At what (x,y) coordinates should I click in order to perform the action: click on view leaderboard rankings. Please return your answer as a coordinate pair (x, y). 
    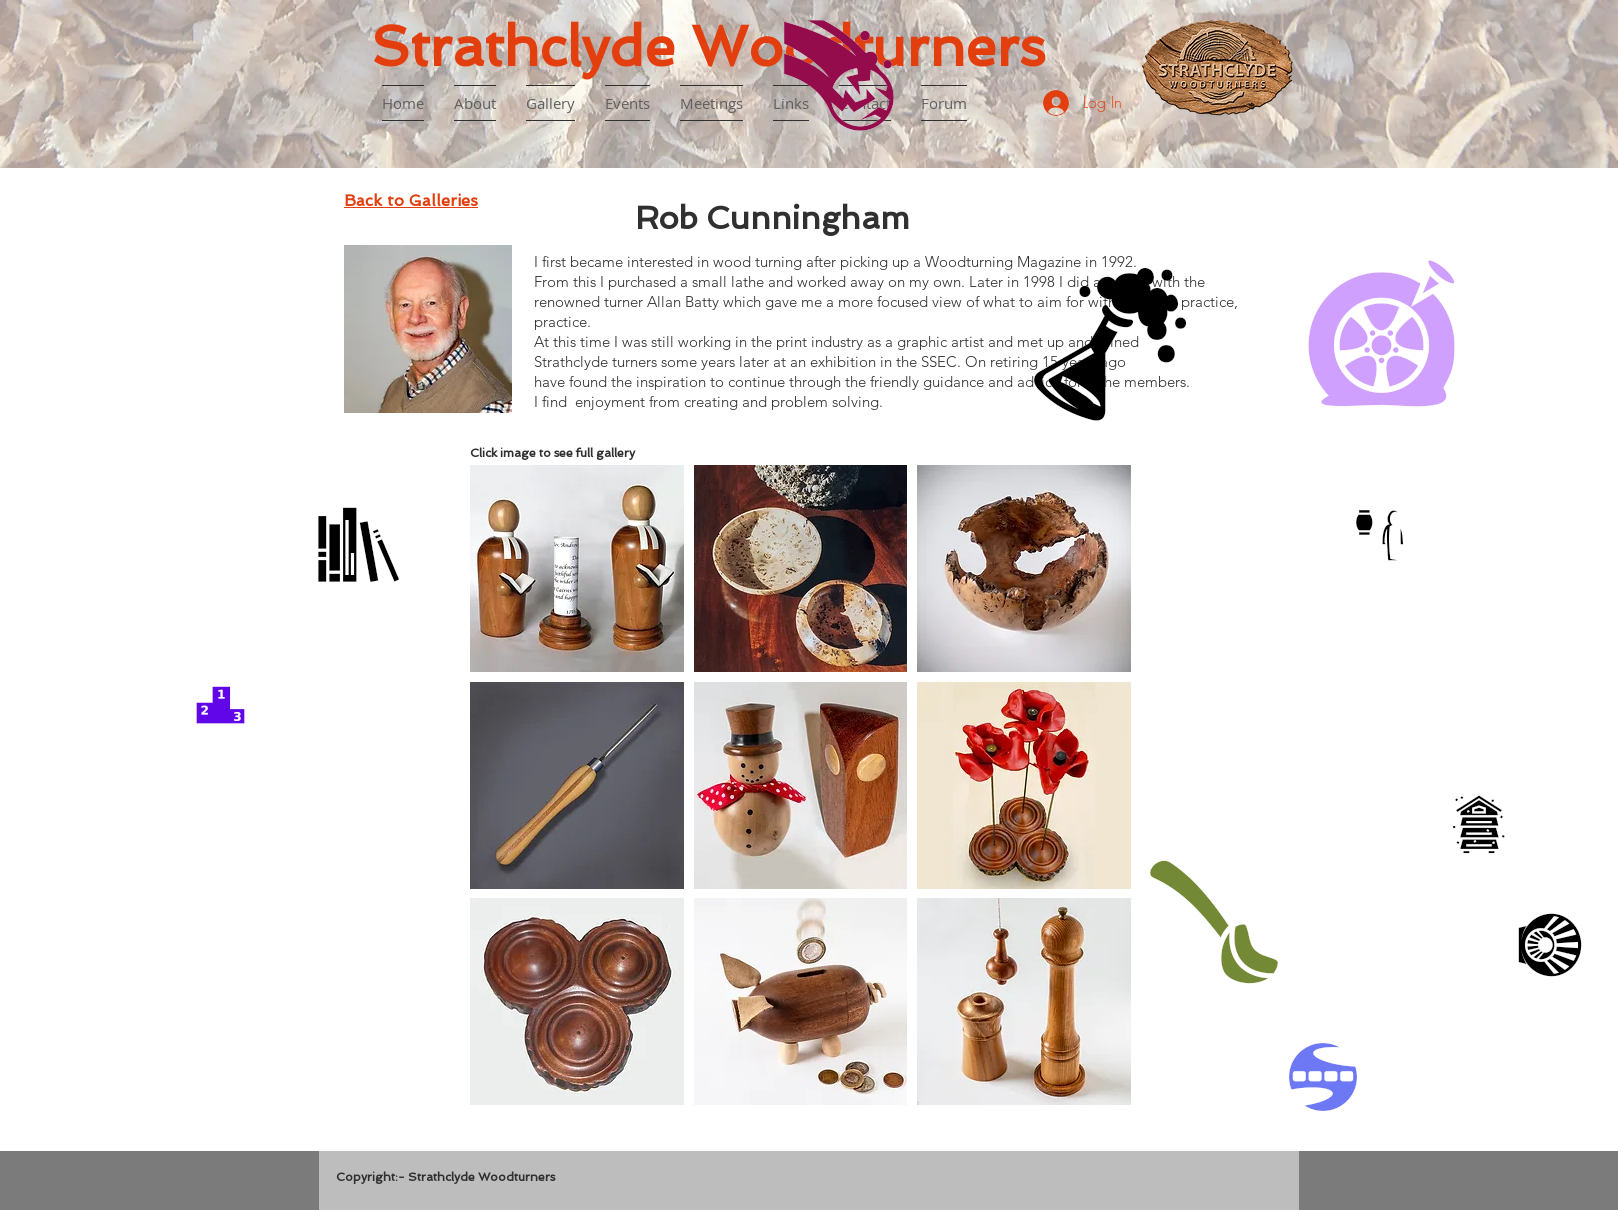
    Looking at the image, I should click on (220, 699).